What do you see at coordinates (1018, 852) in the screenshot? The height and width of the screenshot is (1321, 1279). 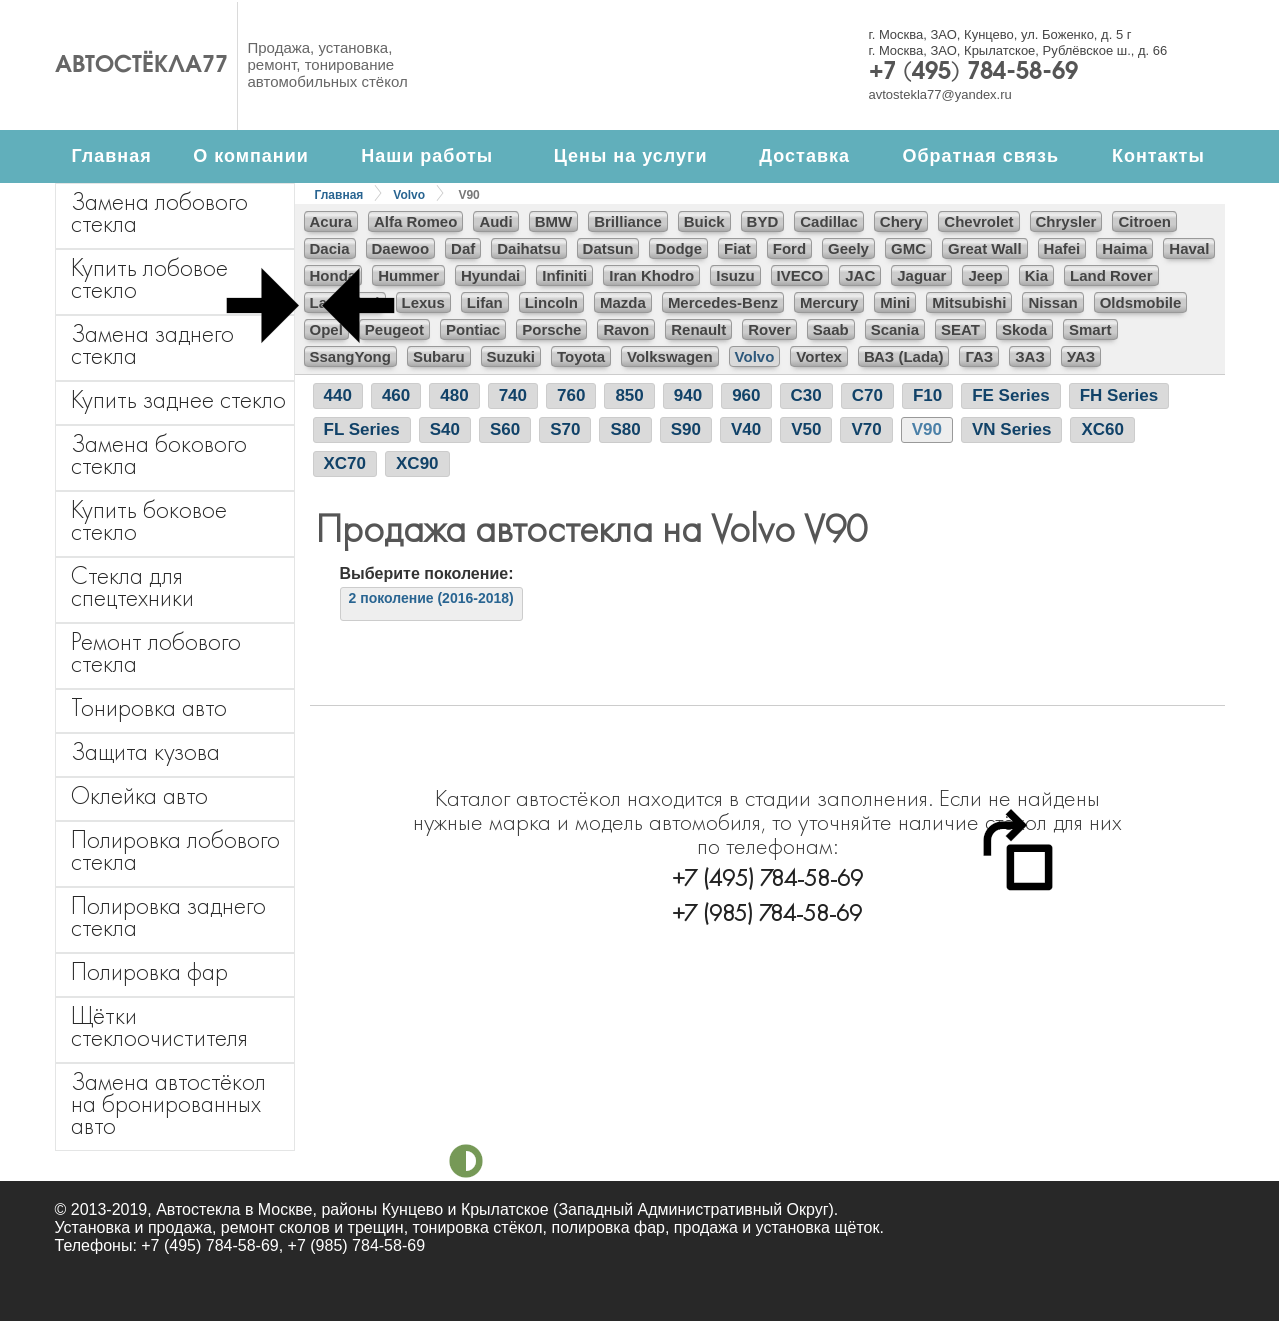 I see `rotate element clockwise` at bounding box center [1018, 852].